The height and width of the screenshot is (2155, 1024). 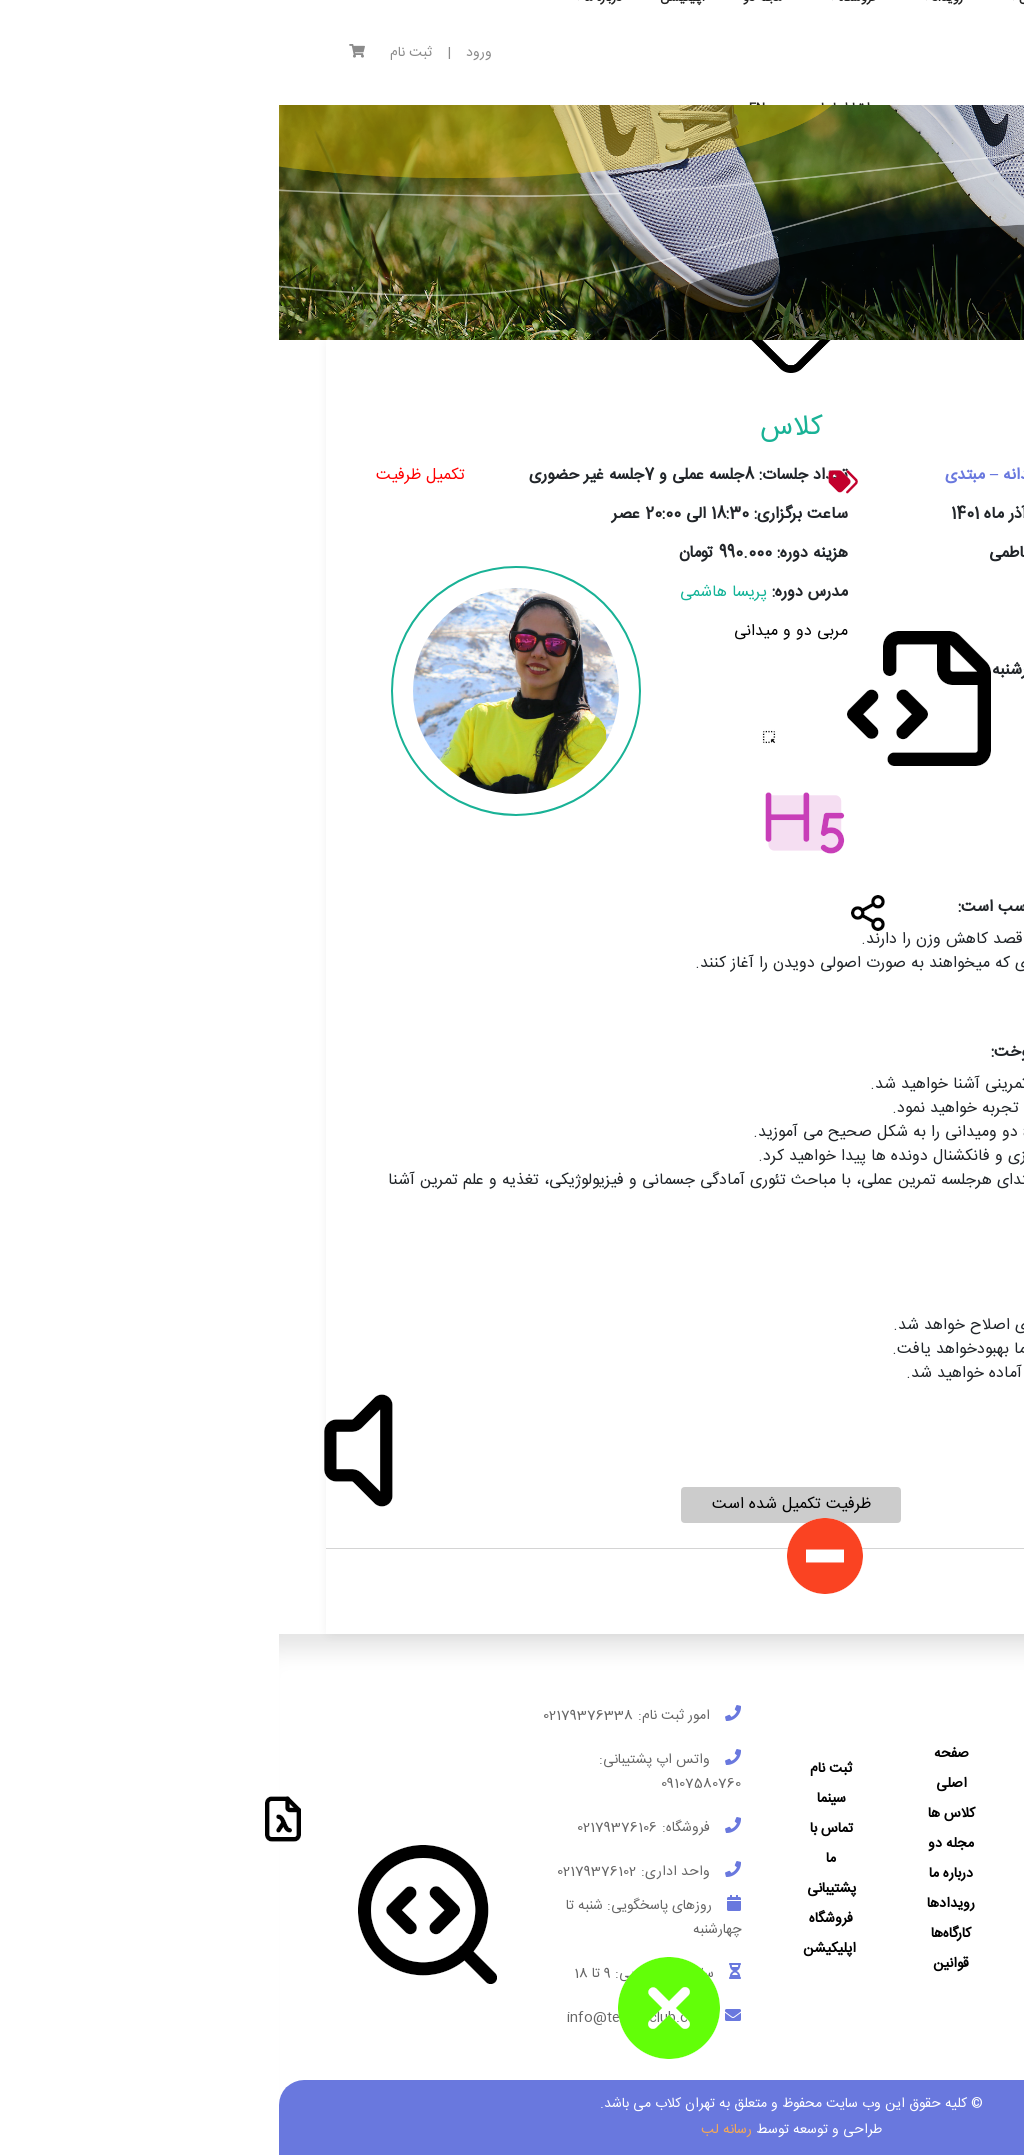 What do you see at coordinates (769, 737) in the screenshot?
I see `draw a selection area` at bounding box center [769, 737].